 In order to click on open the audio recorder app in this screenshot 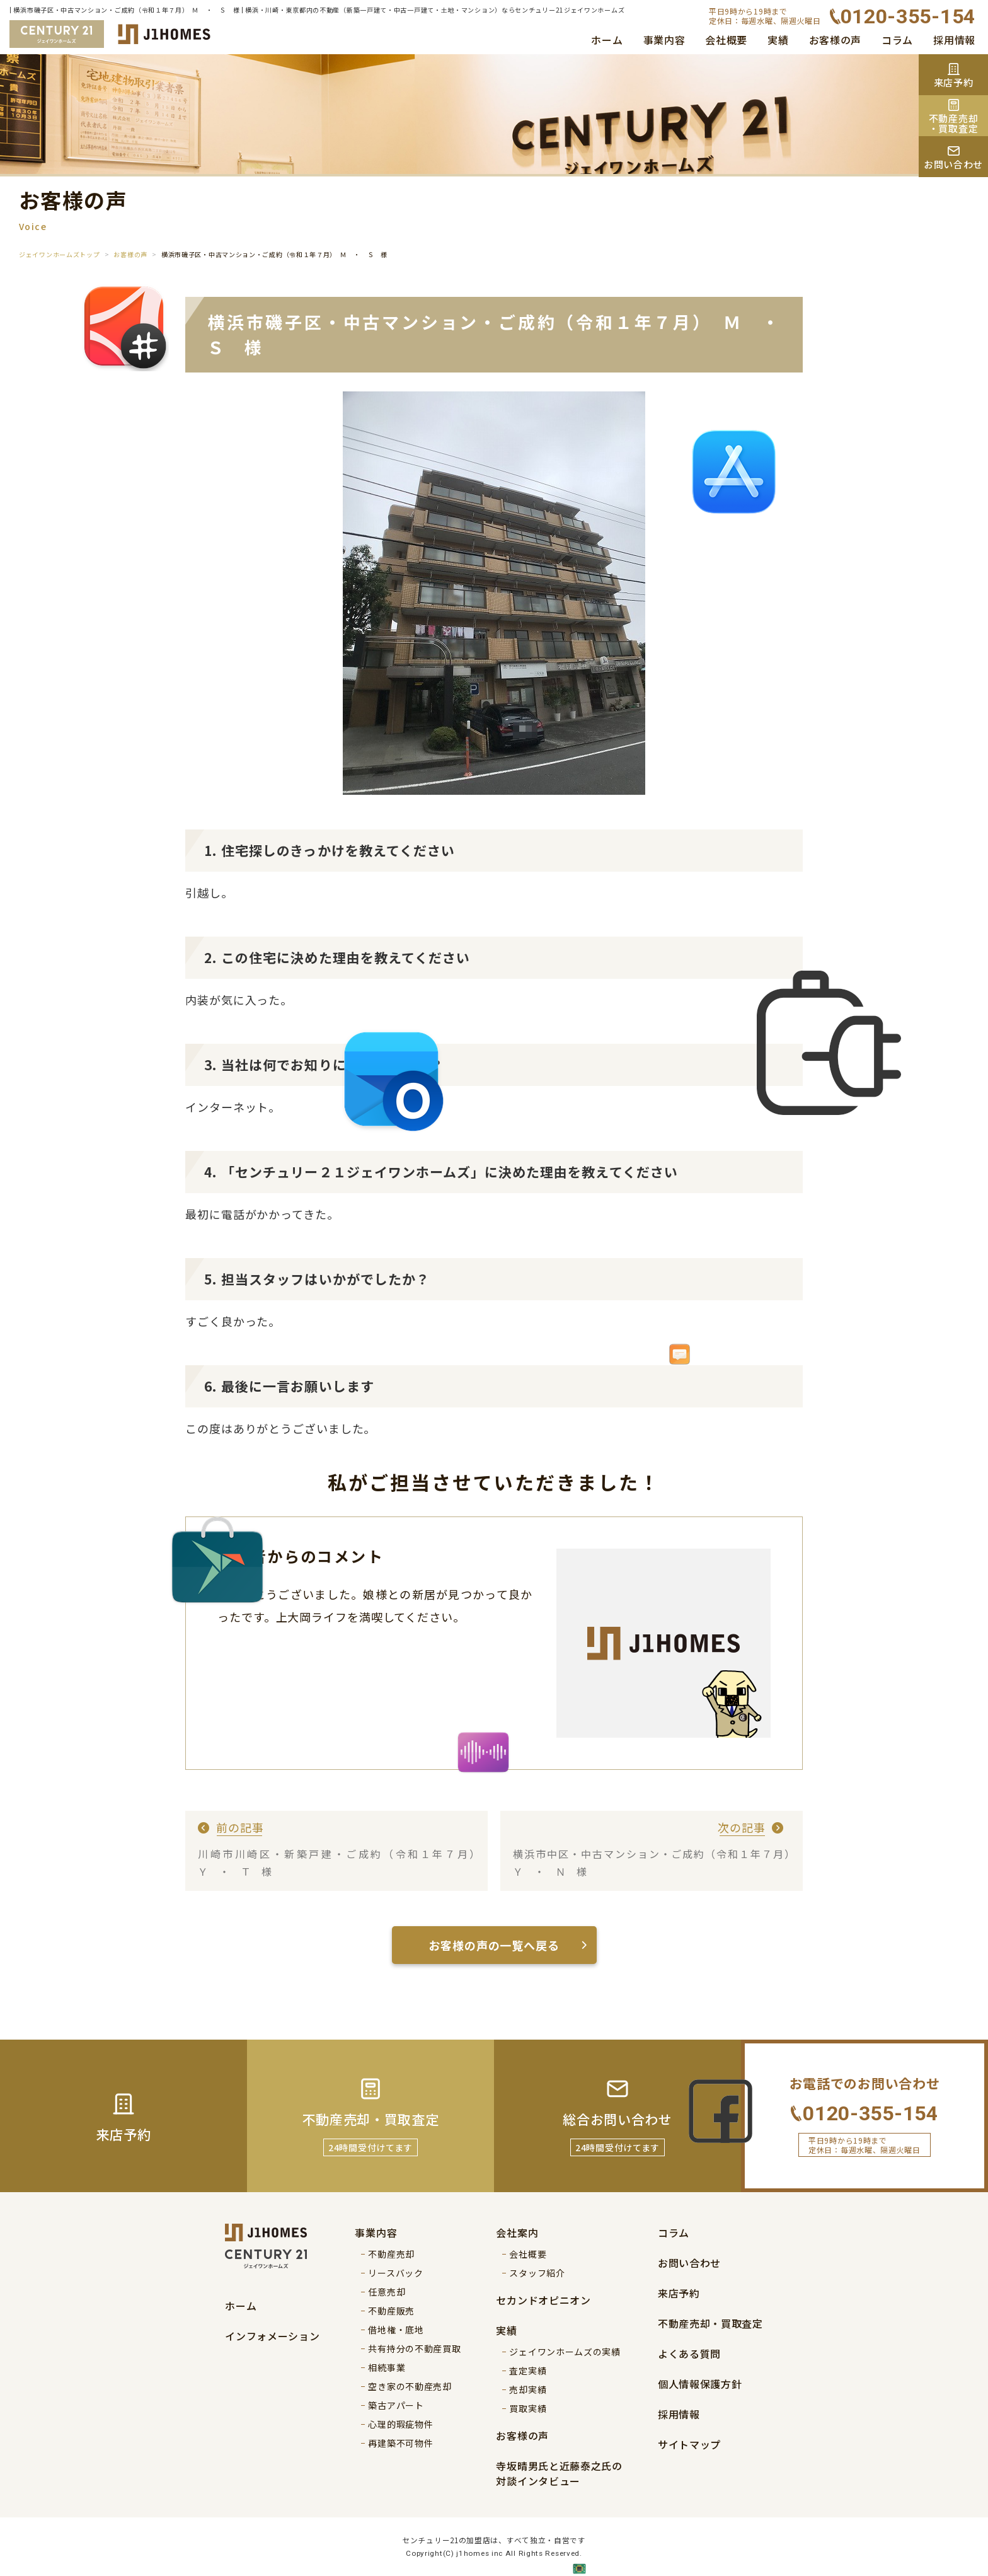, I will do `click(483, 1752)`.